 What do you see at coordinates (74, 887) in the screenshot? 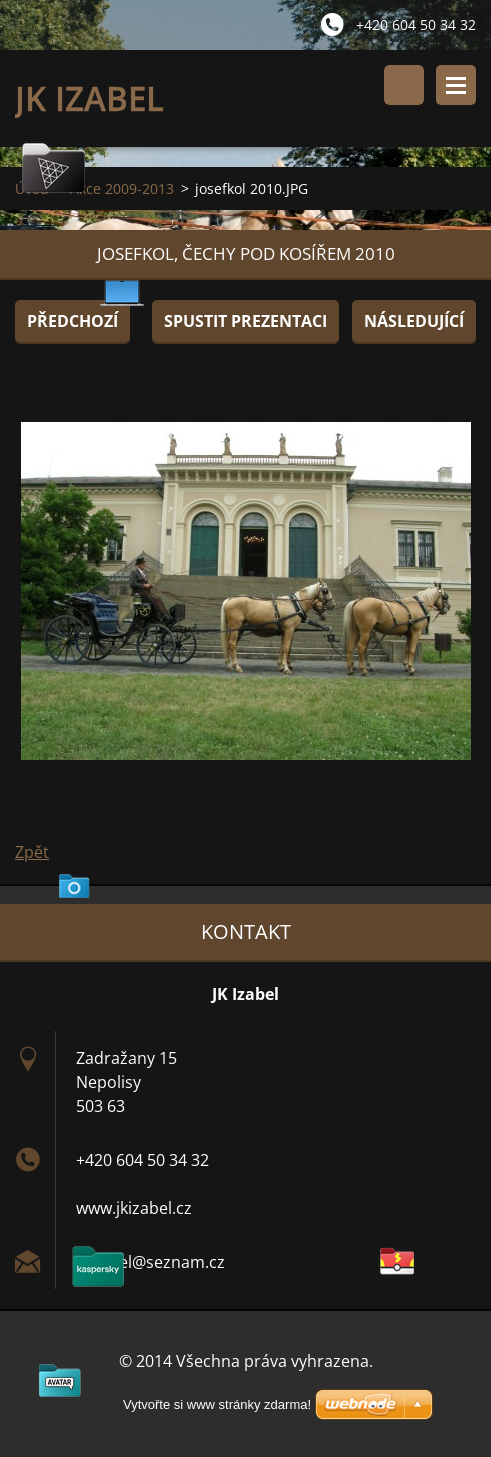
I see `open cortana-related files folder` at bounding box center [74, 887].